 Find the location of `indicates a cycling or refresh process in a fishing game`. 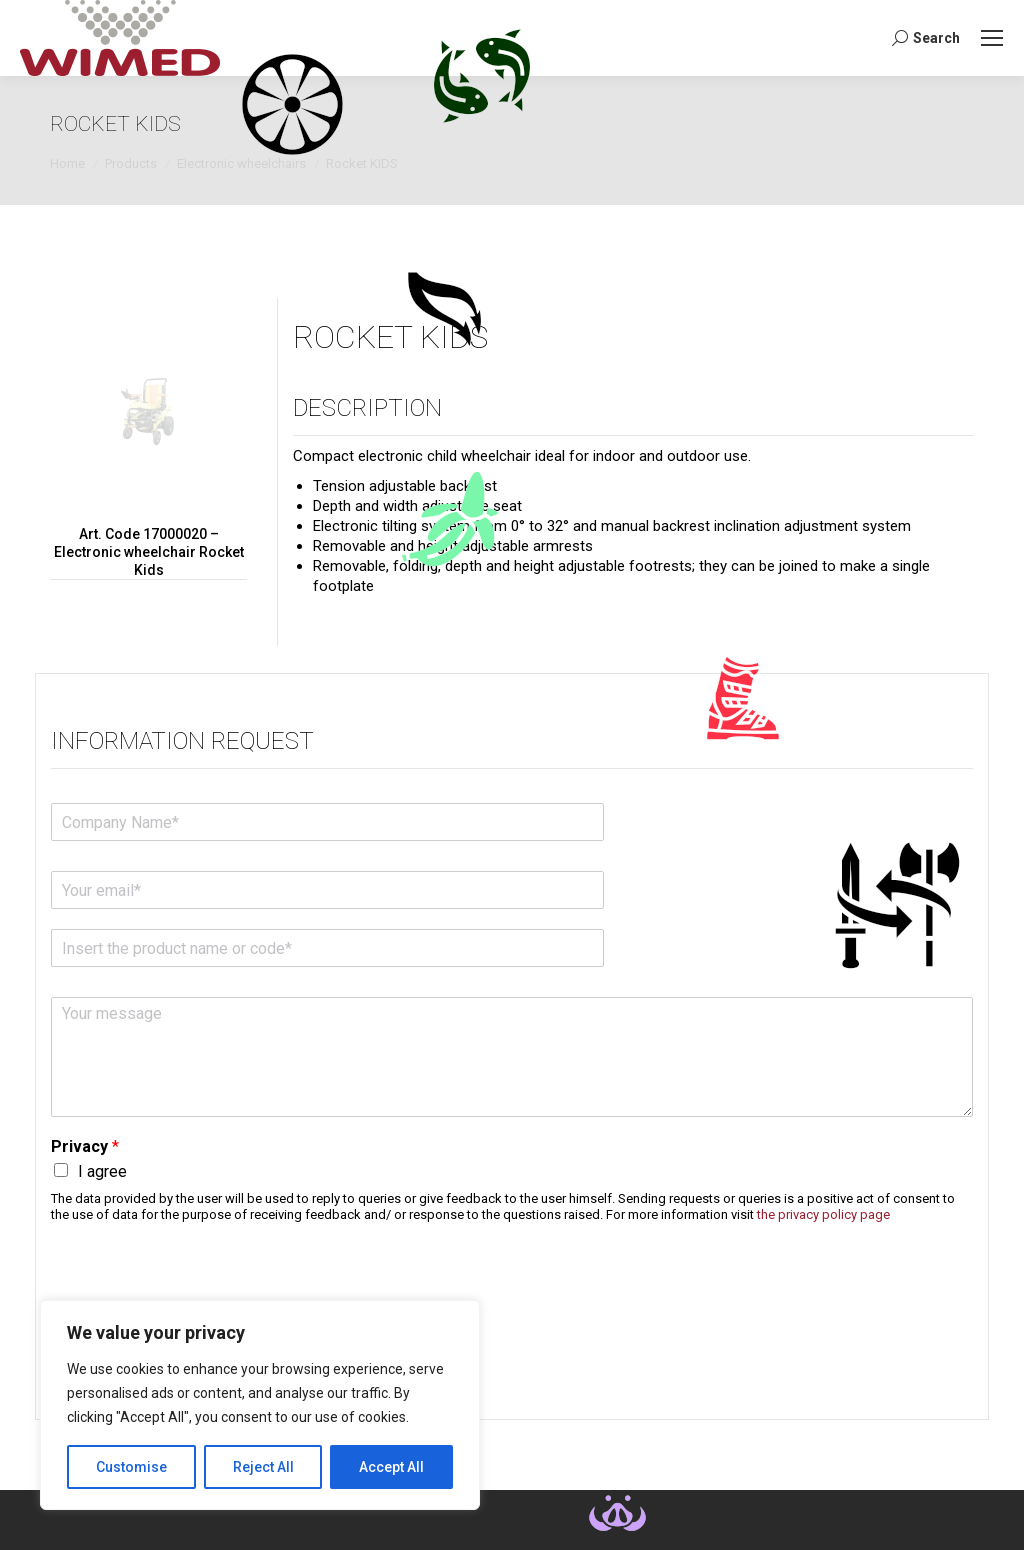

indicates a cycling or refresh process in a fishing game is located at coordinates (482, 76).